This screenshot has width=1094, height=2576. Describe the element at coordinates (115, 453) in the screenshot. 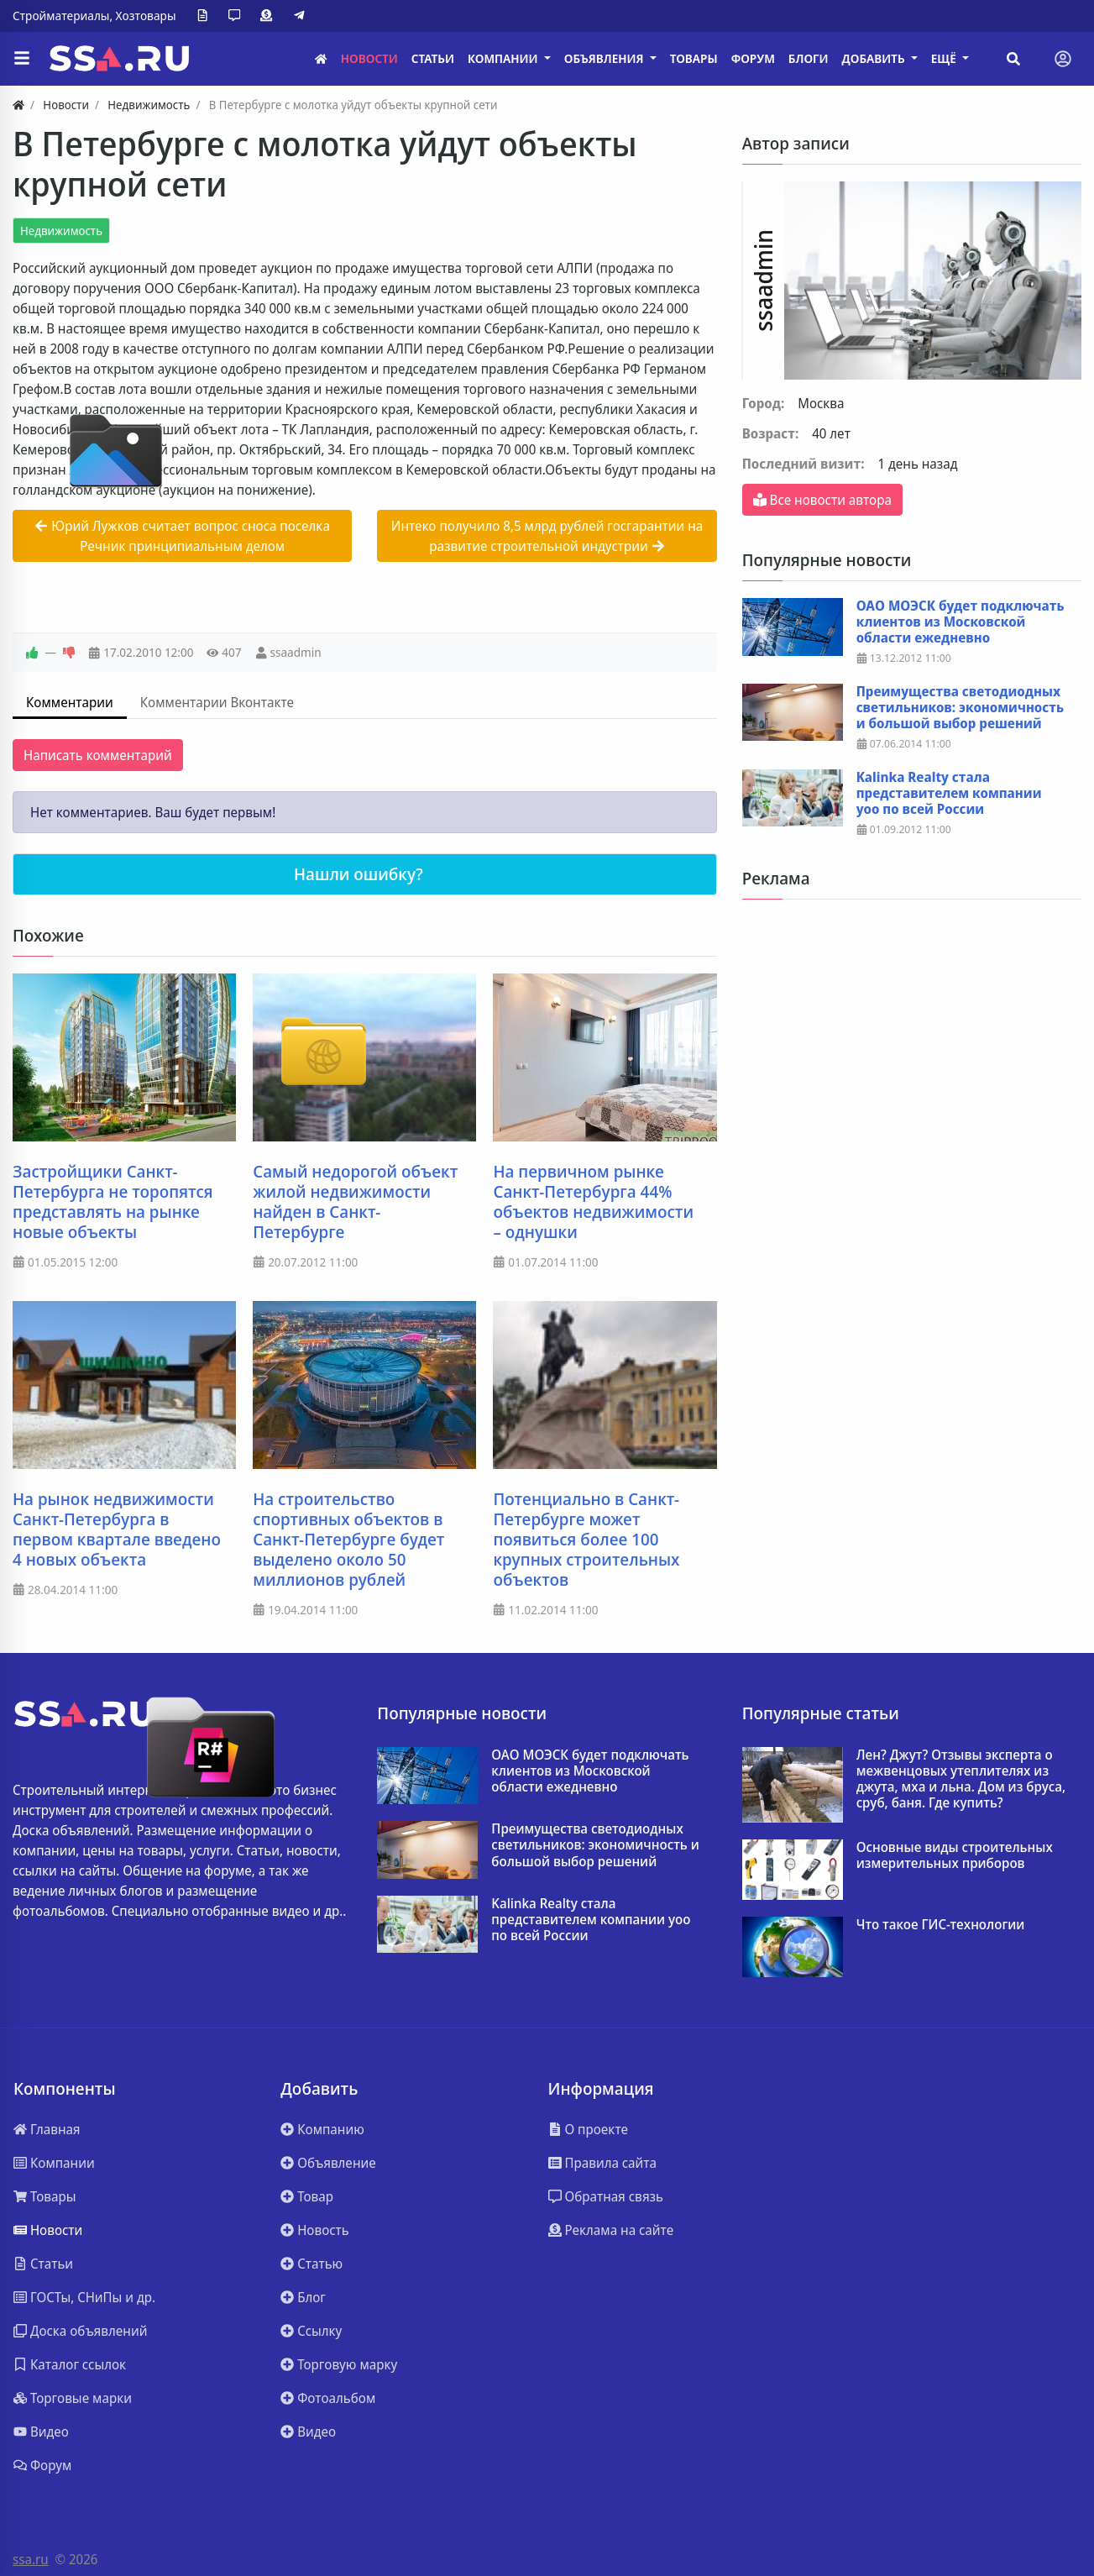

I see `open pictures folder` at that location.